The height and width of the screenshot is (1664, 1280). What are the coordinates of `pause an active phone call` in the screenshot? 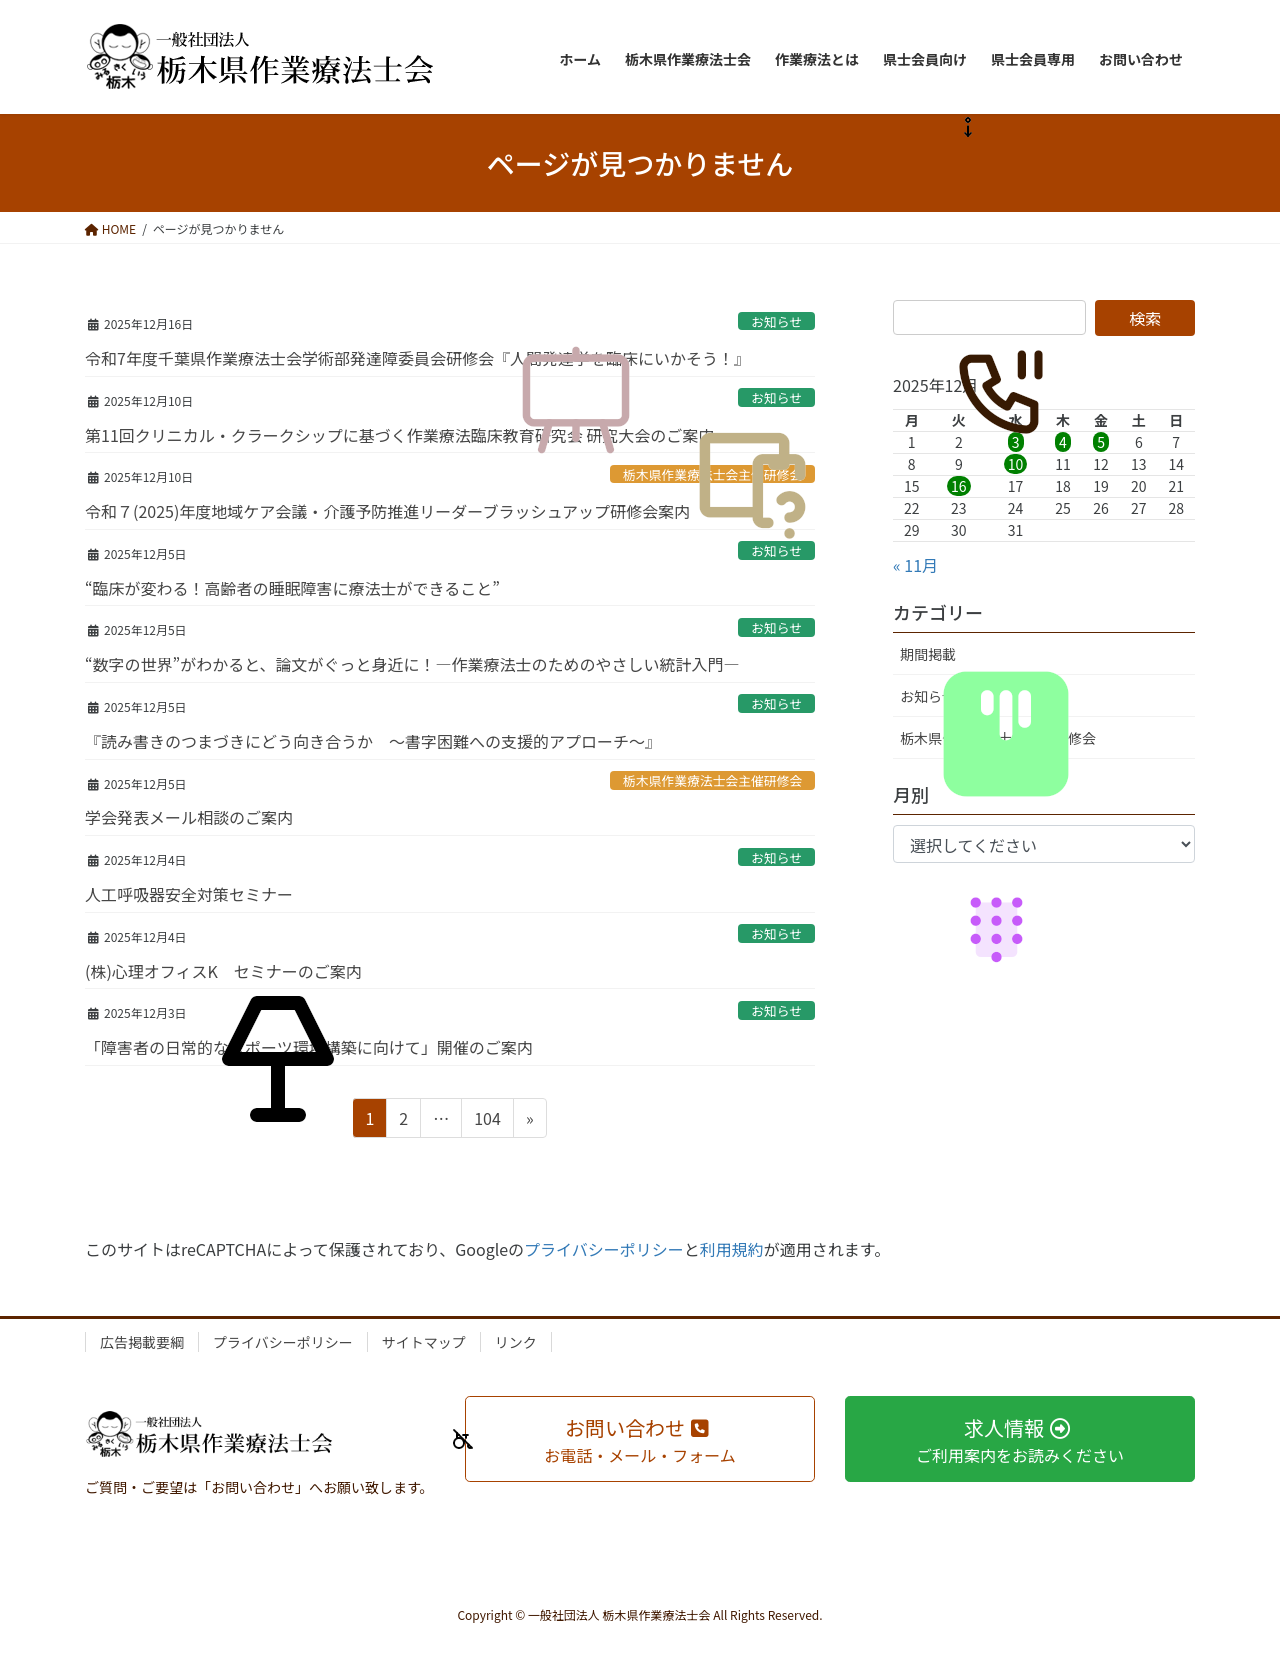 It's located at (1001, 392).